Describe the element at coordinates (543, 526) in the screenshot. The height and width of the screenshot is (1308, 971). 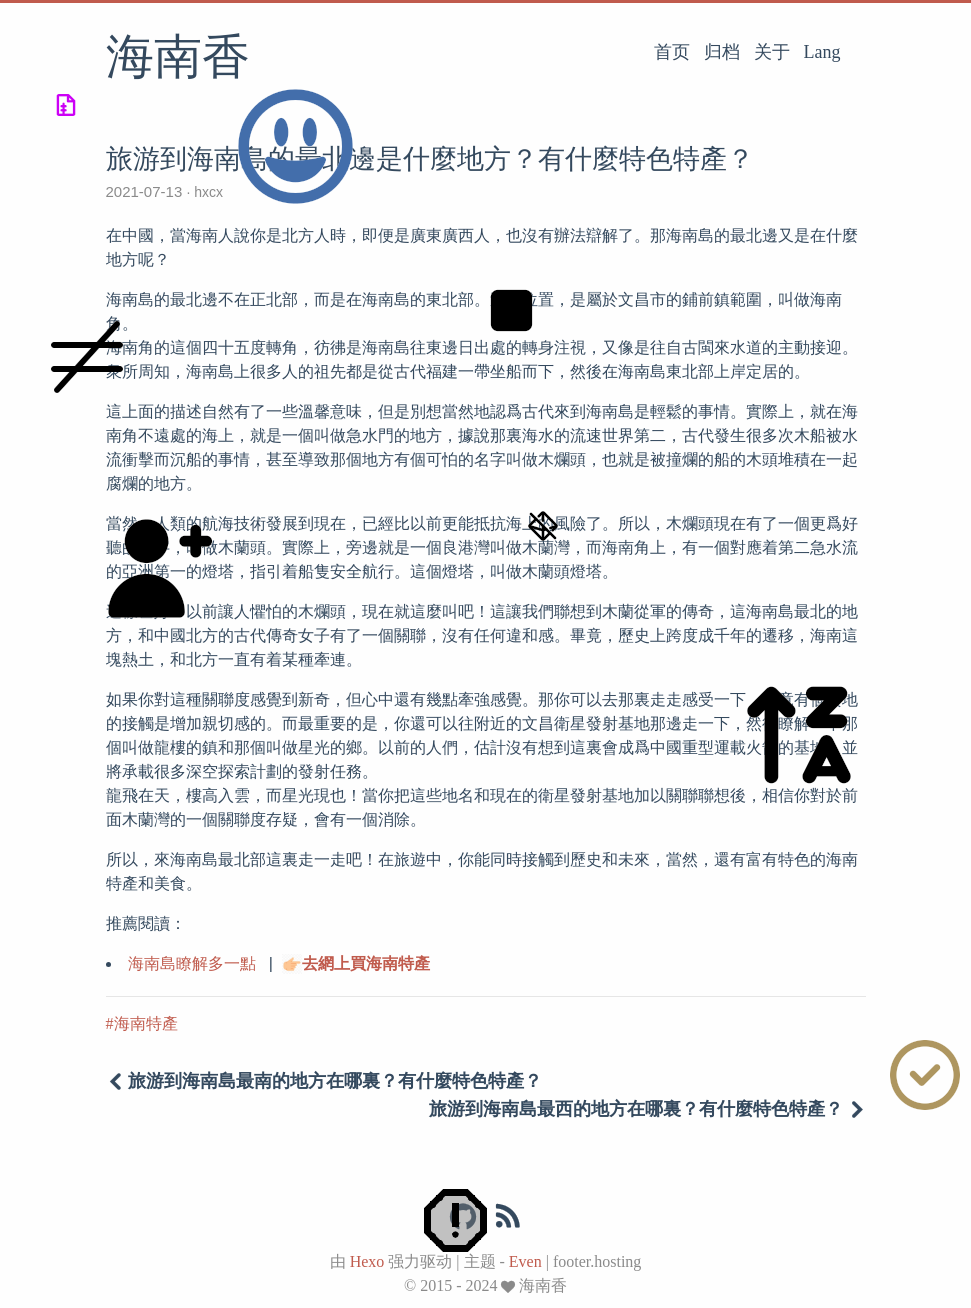
I see `disable 3D object view` at that location.